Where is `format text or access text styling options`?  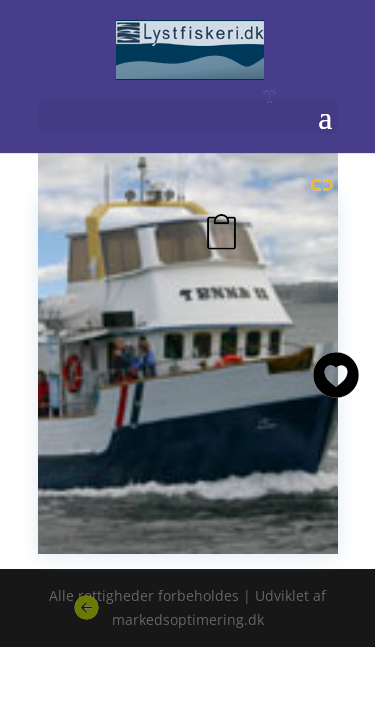 format text or access text styling options is located at coordinates (269, 96).